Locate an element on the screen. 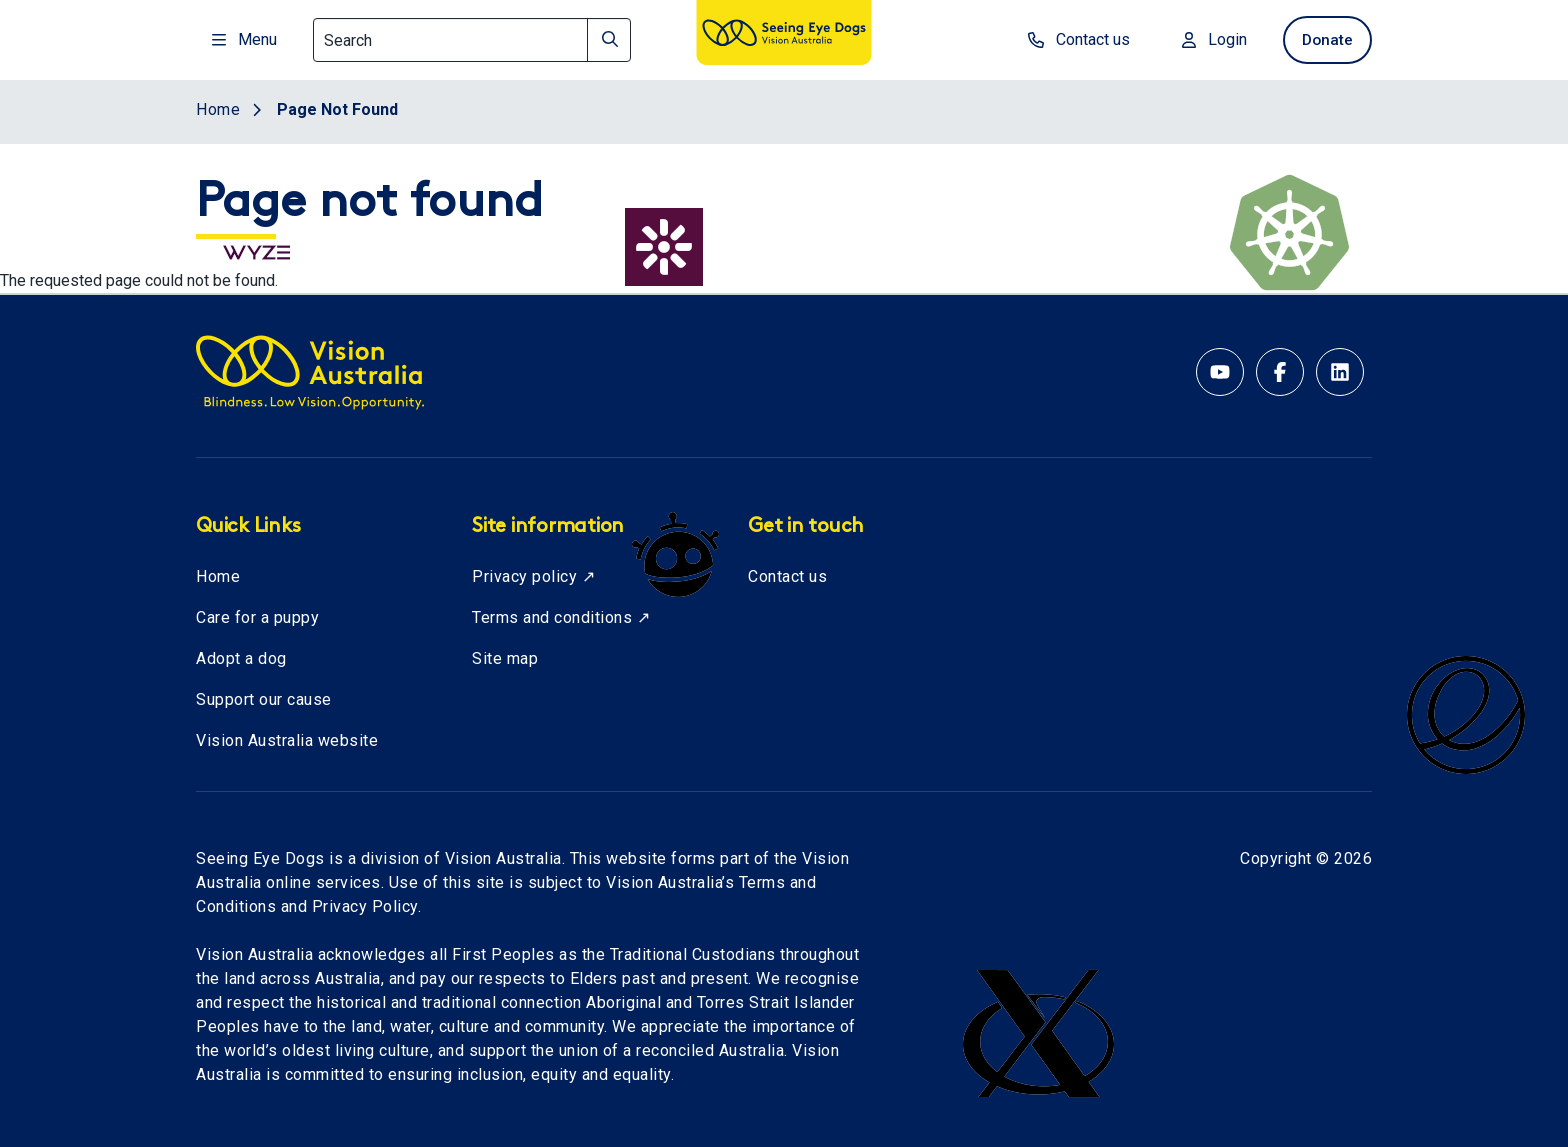 Image resolution: width=1568 pixels, height=1147 pixels. visit freepik website is located at coordinates (675, 554).